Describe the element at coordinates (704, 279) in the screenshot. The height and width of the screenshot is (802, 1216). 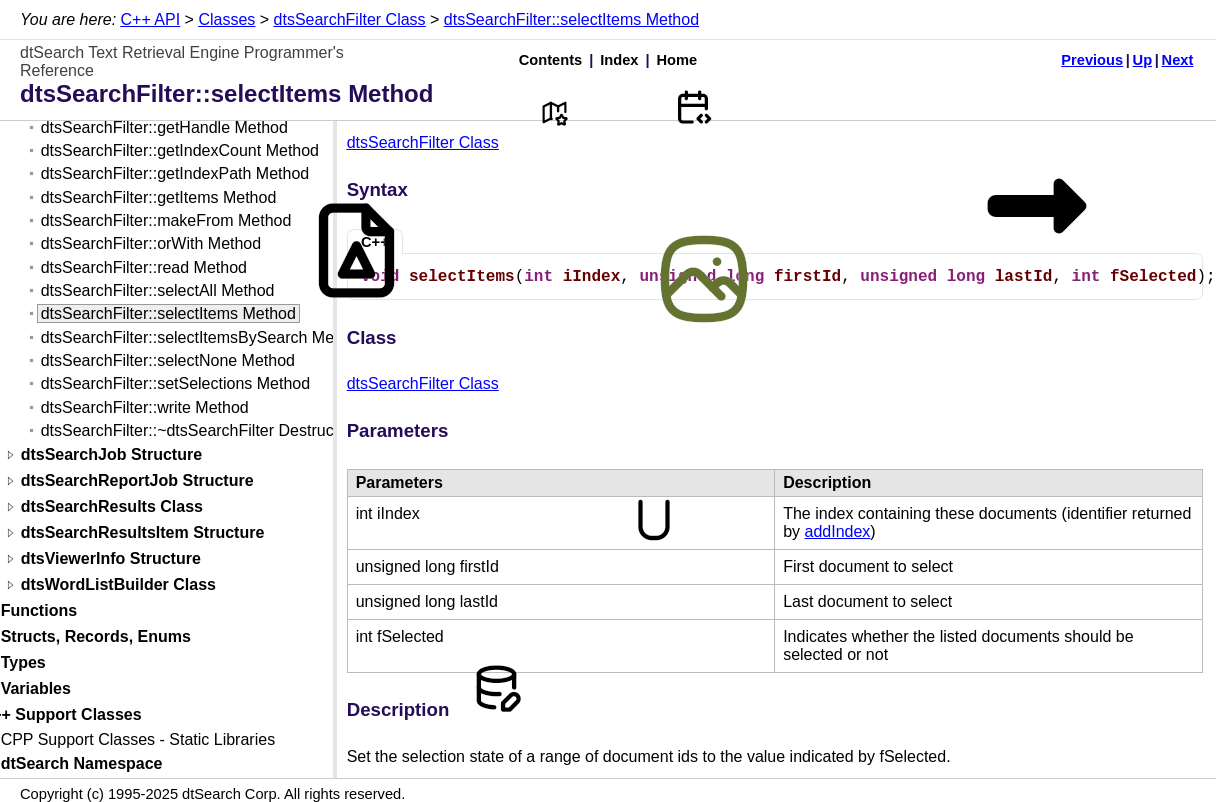
I see `view photo gallery` at that location.